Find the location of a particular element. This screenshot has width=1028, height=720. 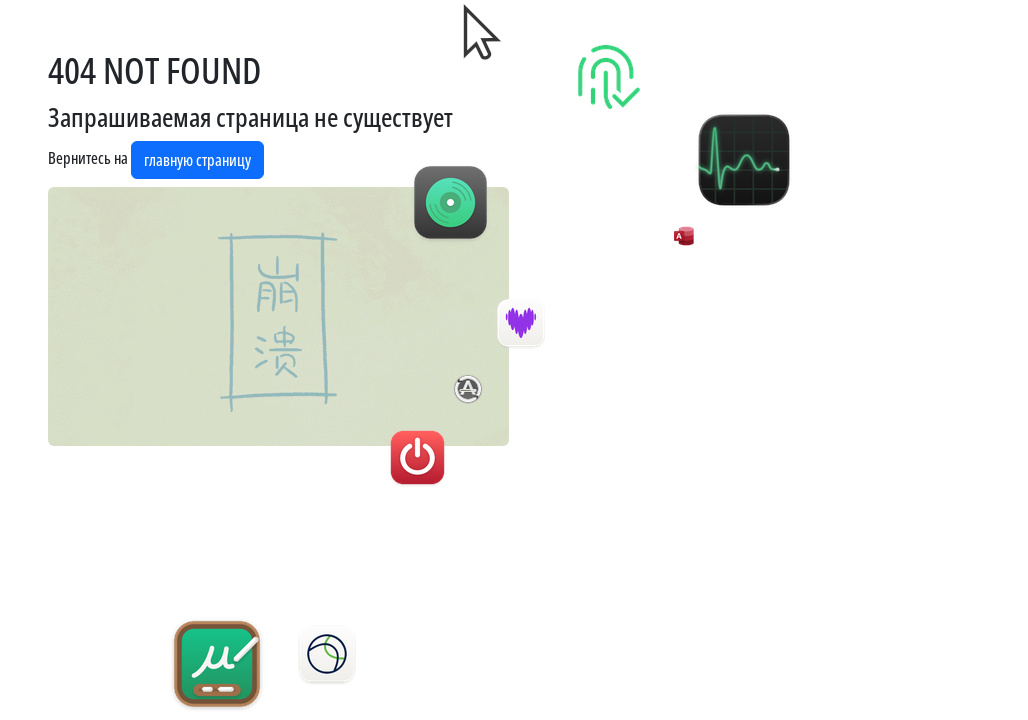

open cisco anyconnect vpn client is located at coordinates (327, 654).